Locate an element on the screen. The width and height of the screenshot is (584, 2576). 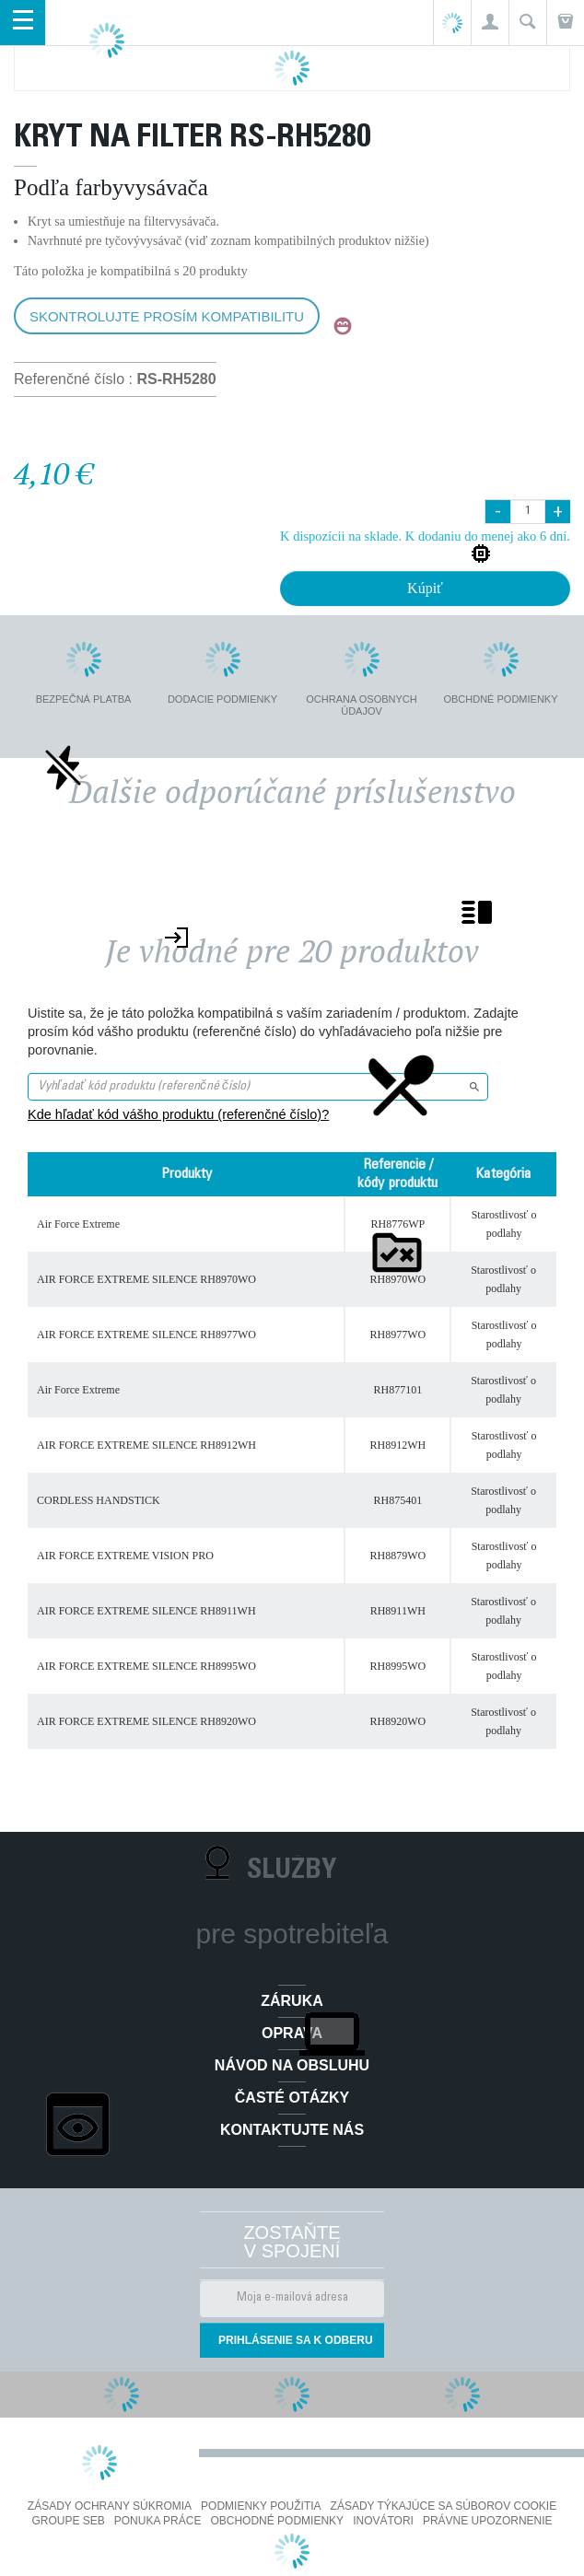
view nature or outdoor-related content is located at coordinates (217, 1862).